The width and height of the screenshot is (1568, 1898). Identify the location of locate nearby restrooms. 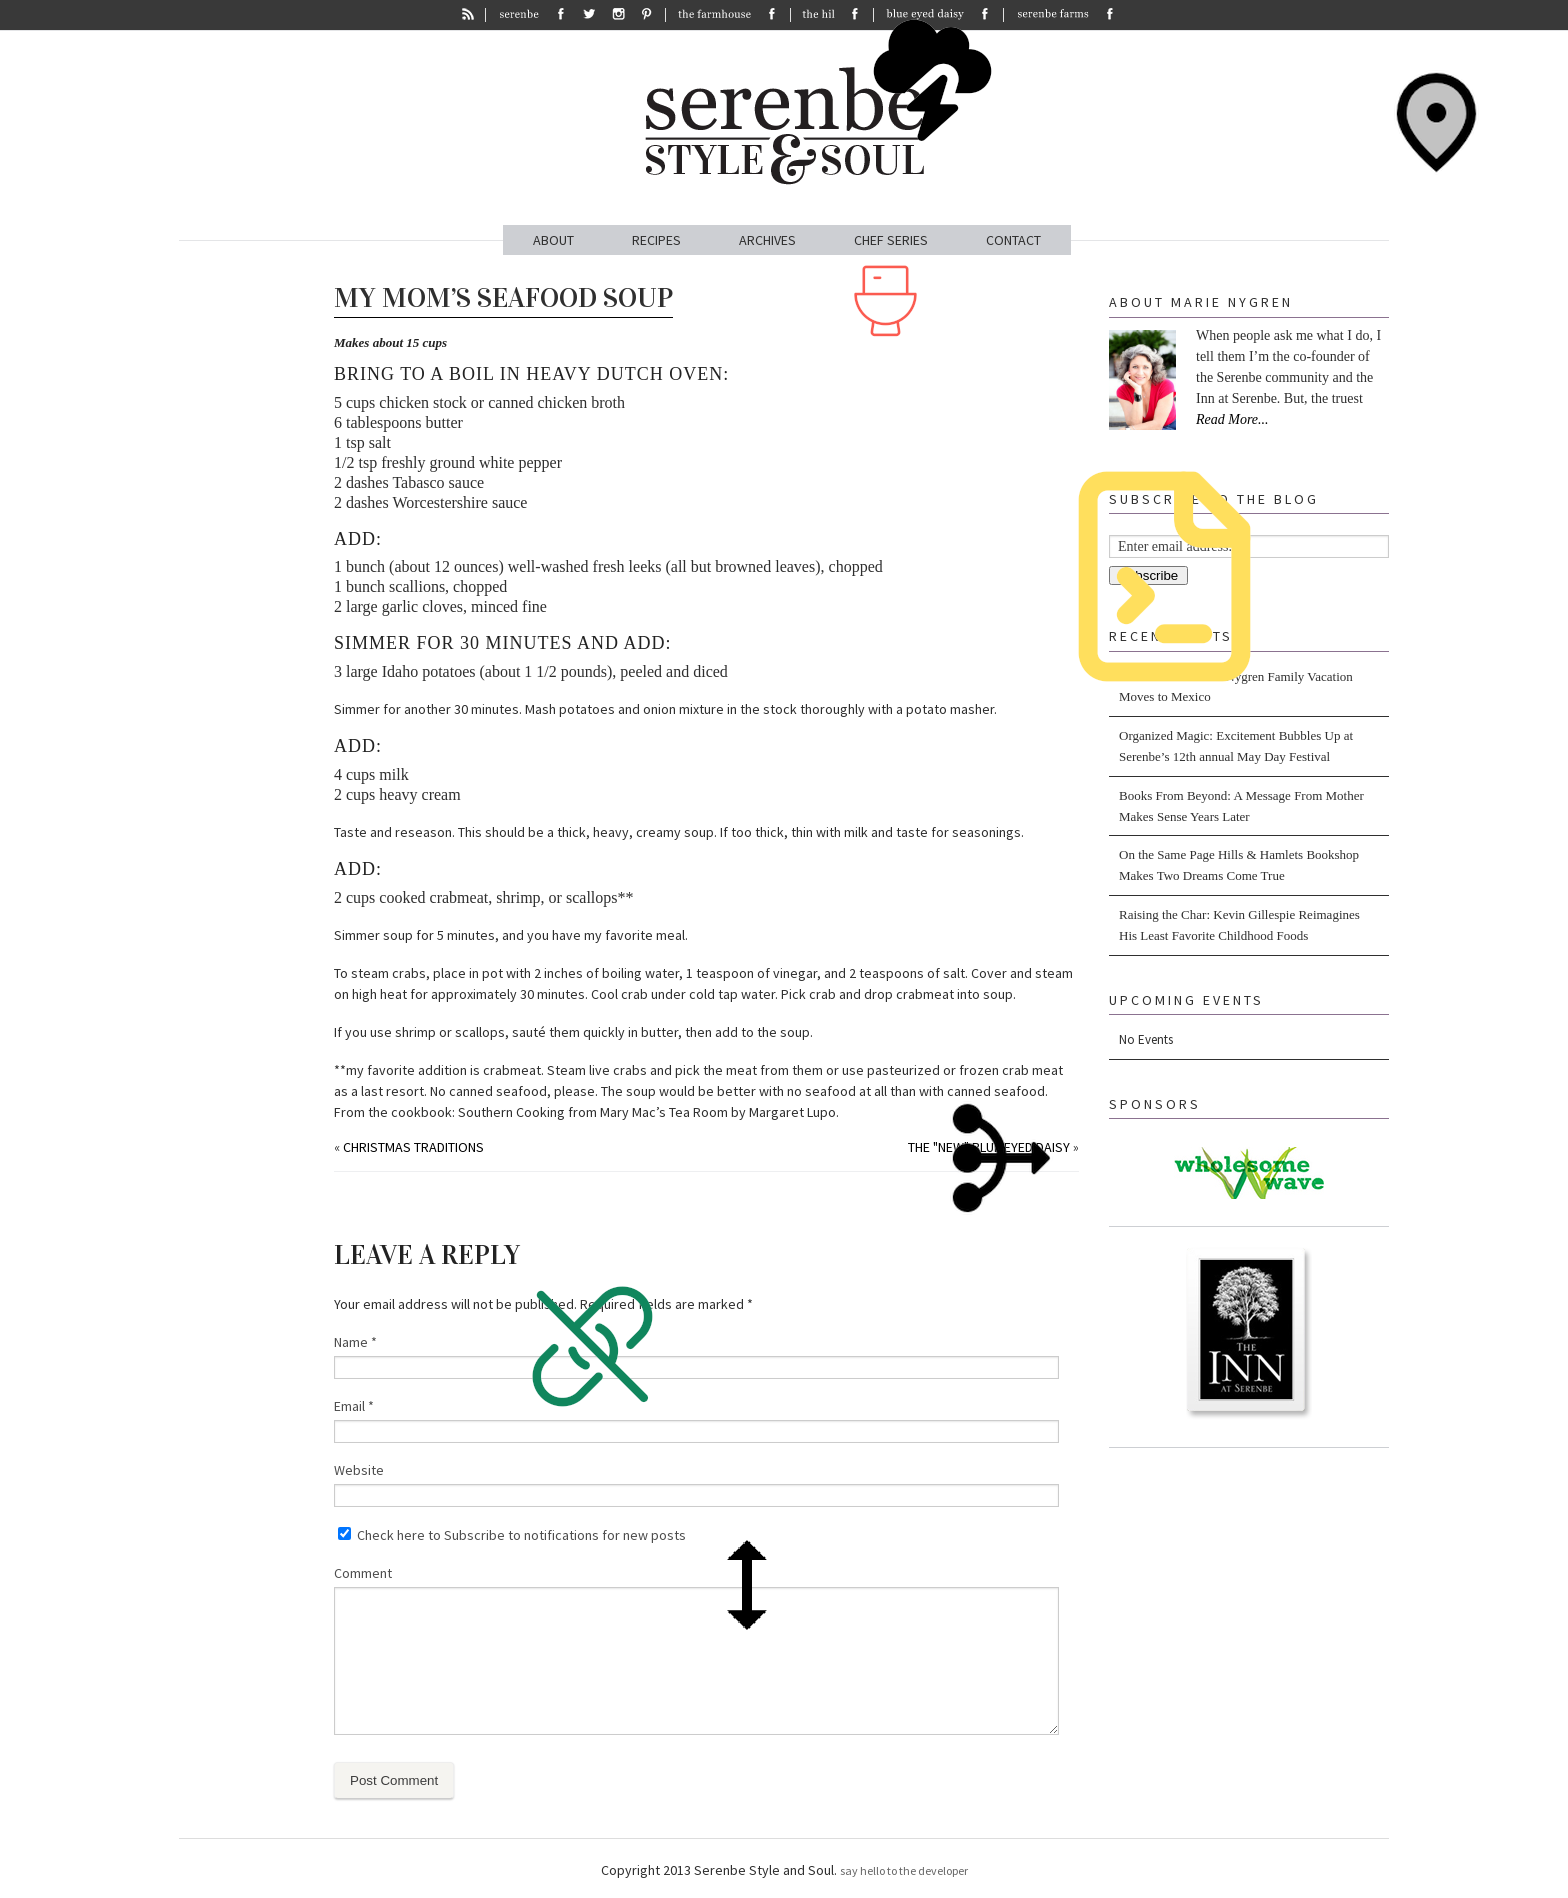
(885, 299).